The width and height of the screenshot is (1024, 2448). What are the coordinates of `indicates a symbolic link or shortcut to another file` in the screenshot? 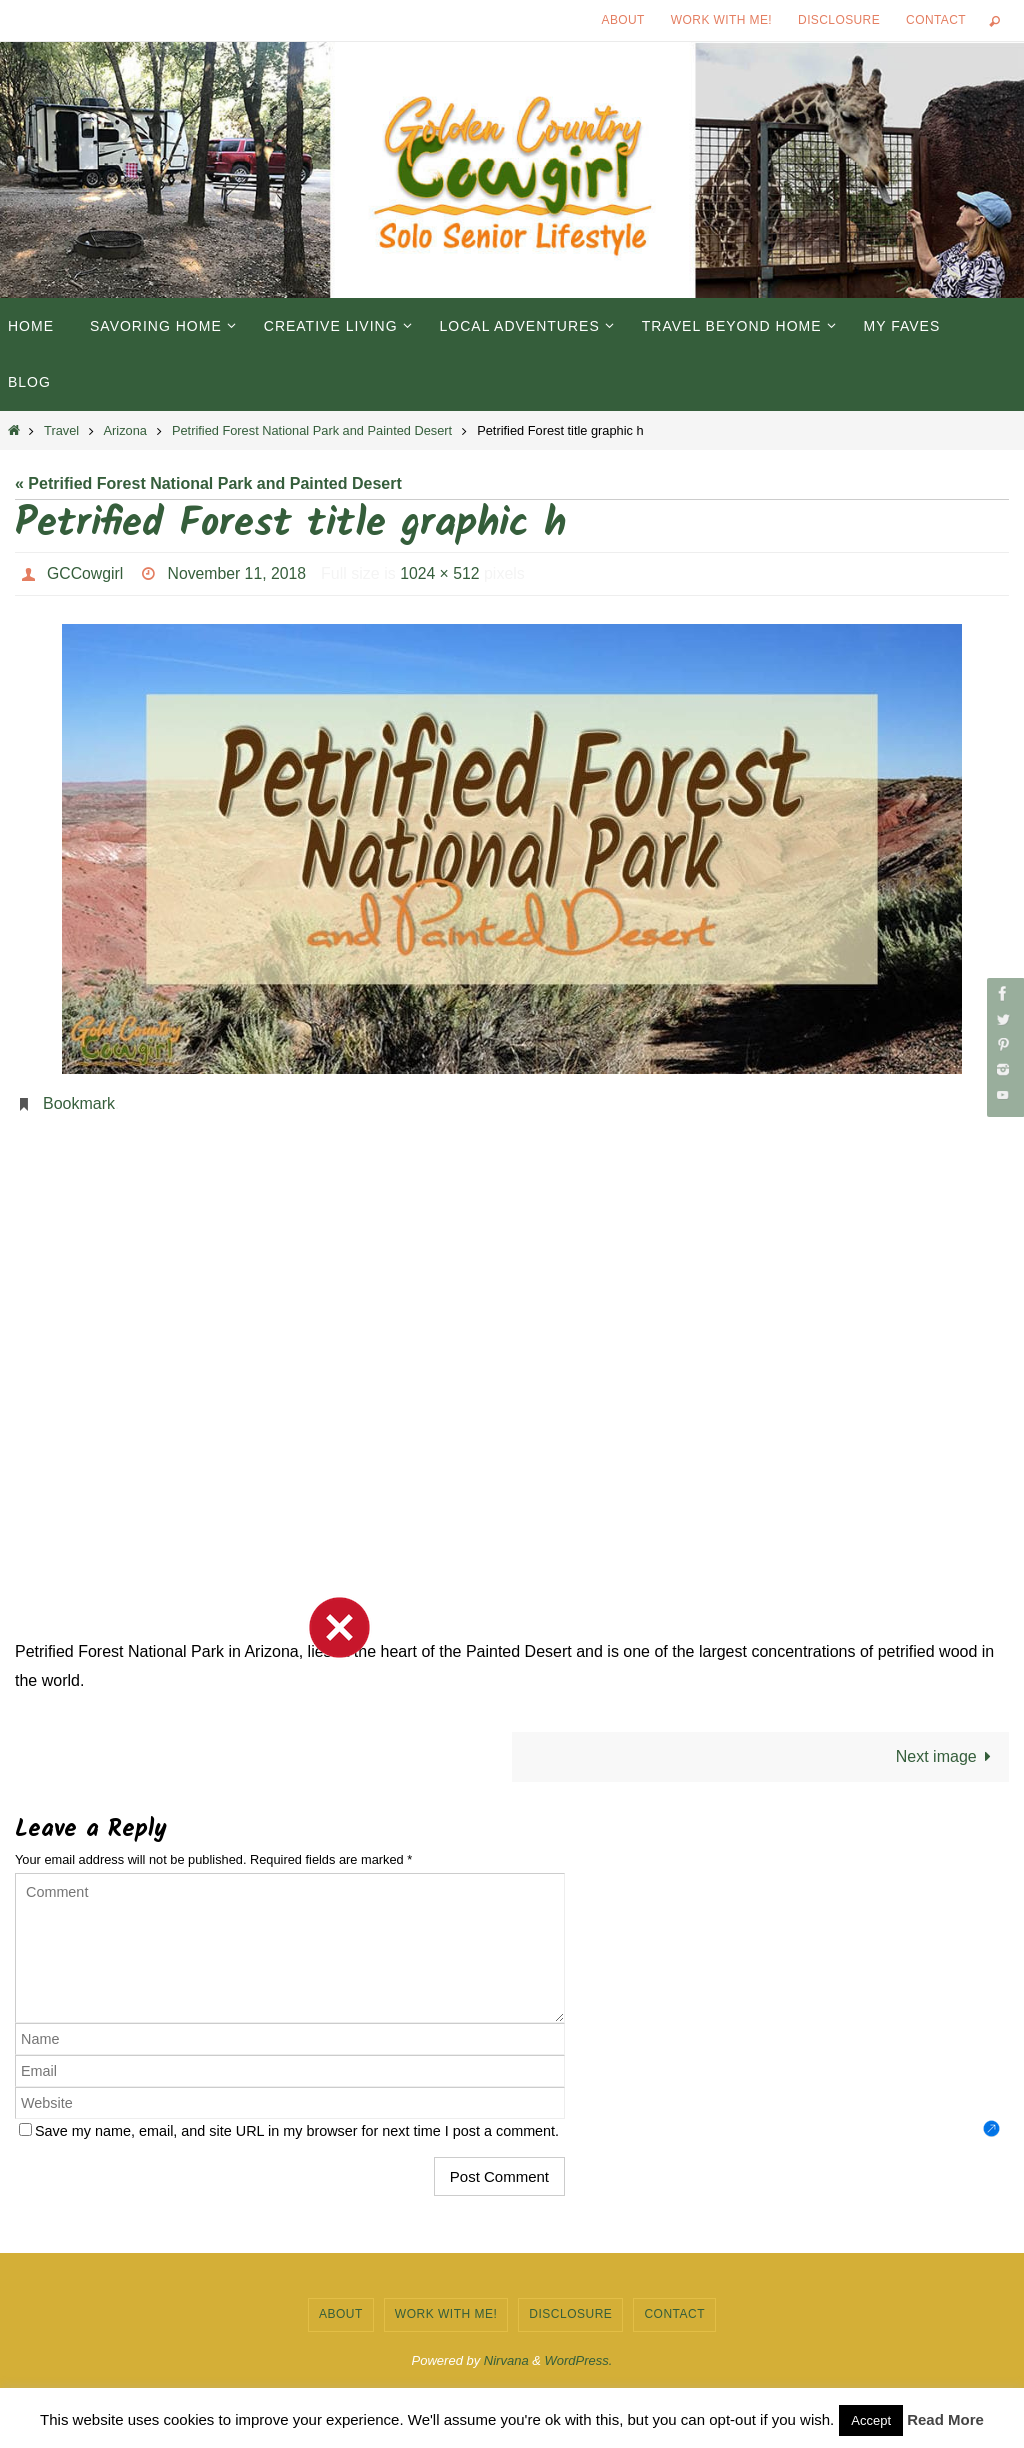 It's located at (991, 2128).